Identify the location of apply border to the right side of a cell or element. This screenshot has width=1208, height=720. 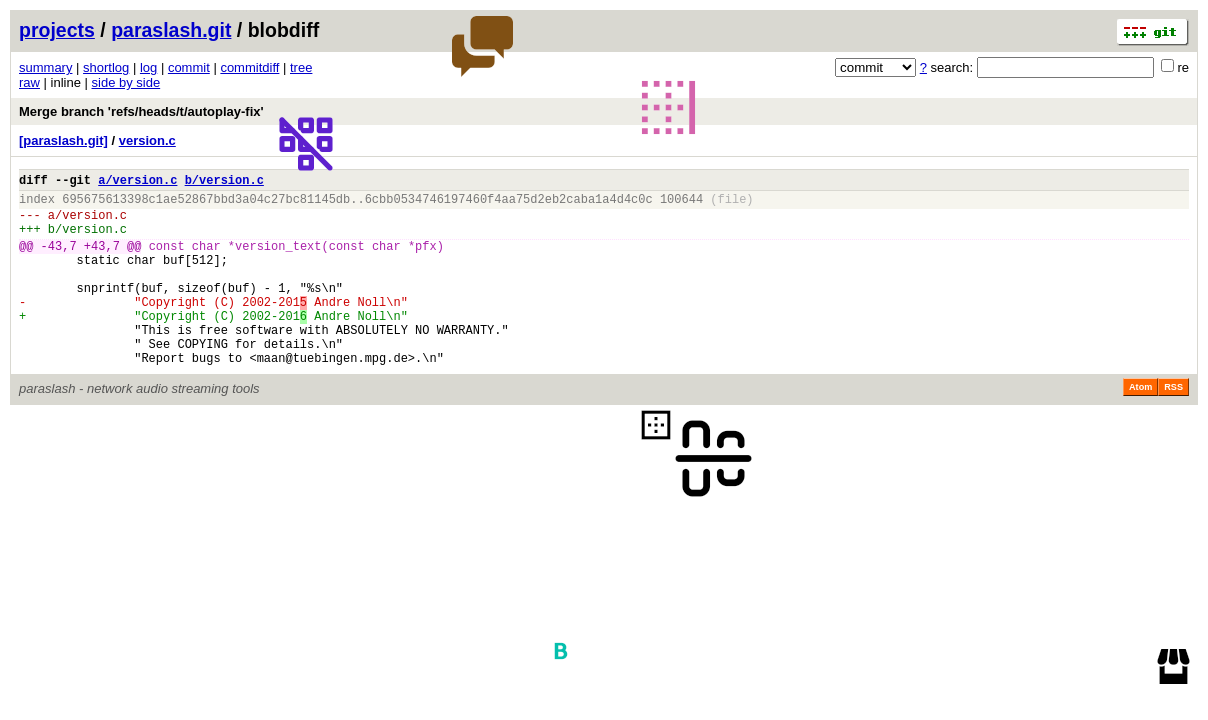
(668, 107).